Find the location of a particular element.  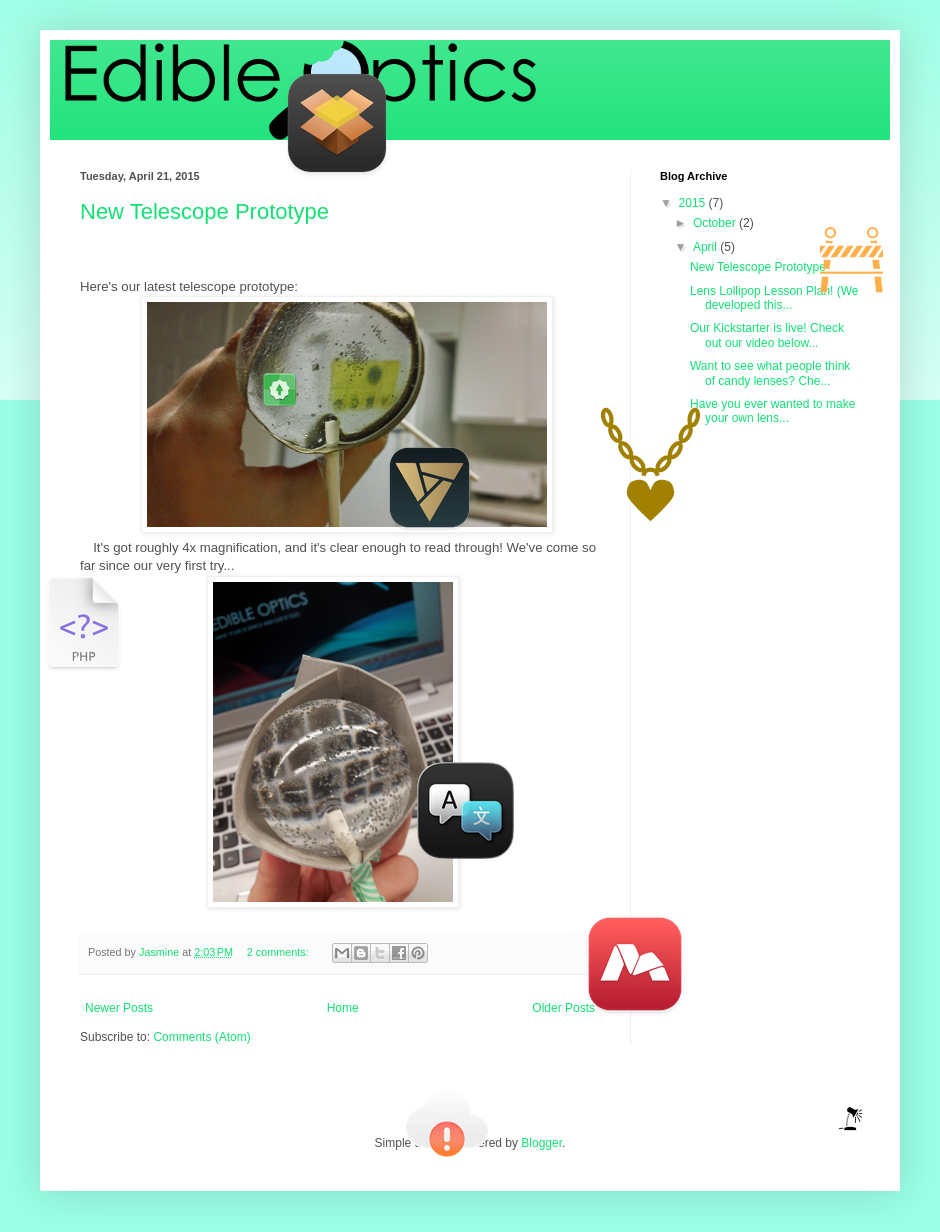

view jewelry or accessories collection is located at coordinates (650, 464).